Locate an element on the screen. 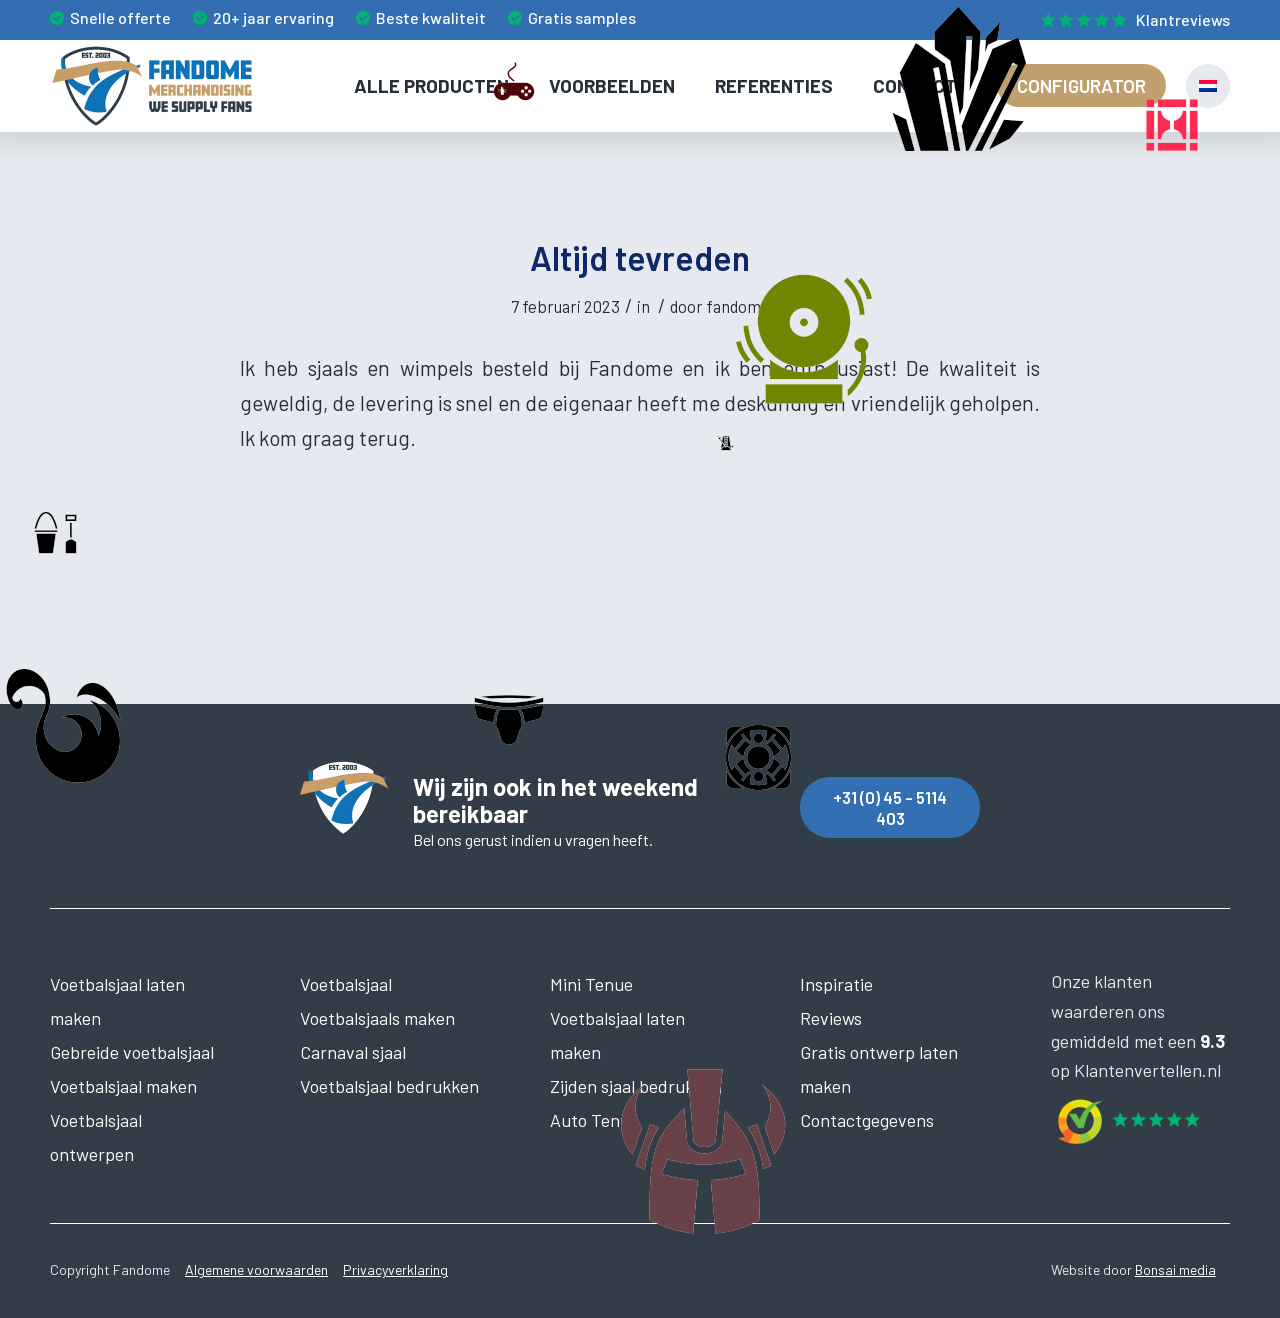 The height and width of the screenshot is (1318, 1280). loading or processing in progress is located at coordinates (1172, 125).